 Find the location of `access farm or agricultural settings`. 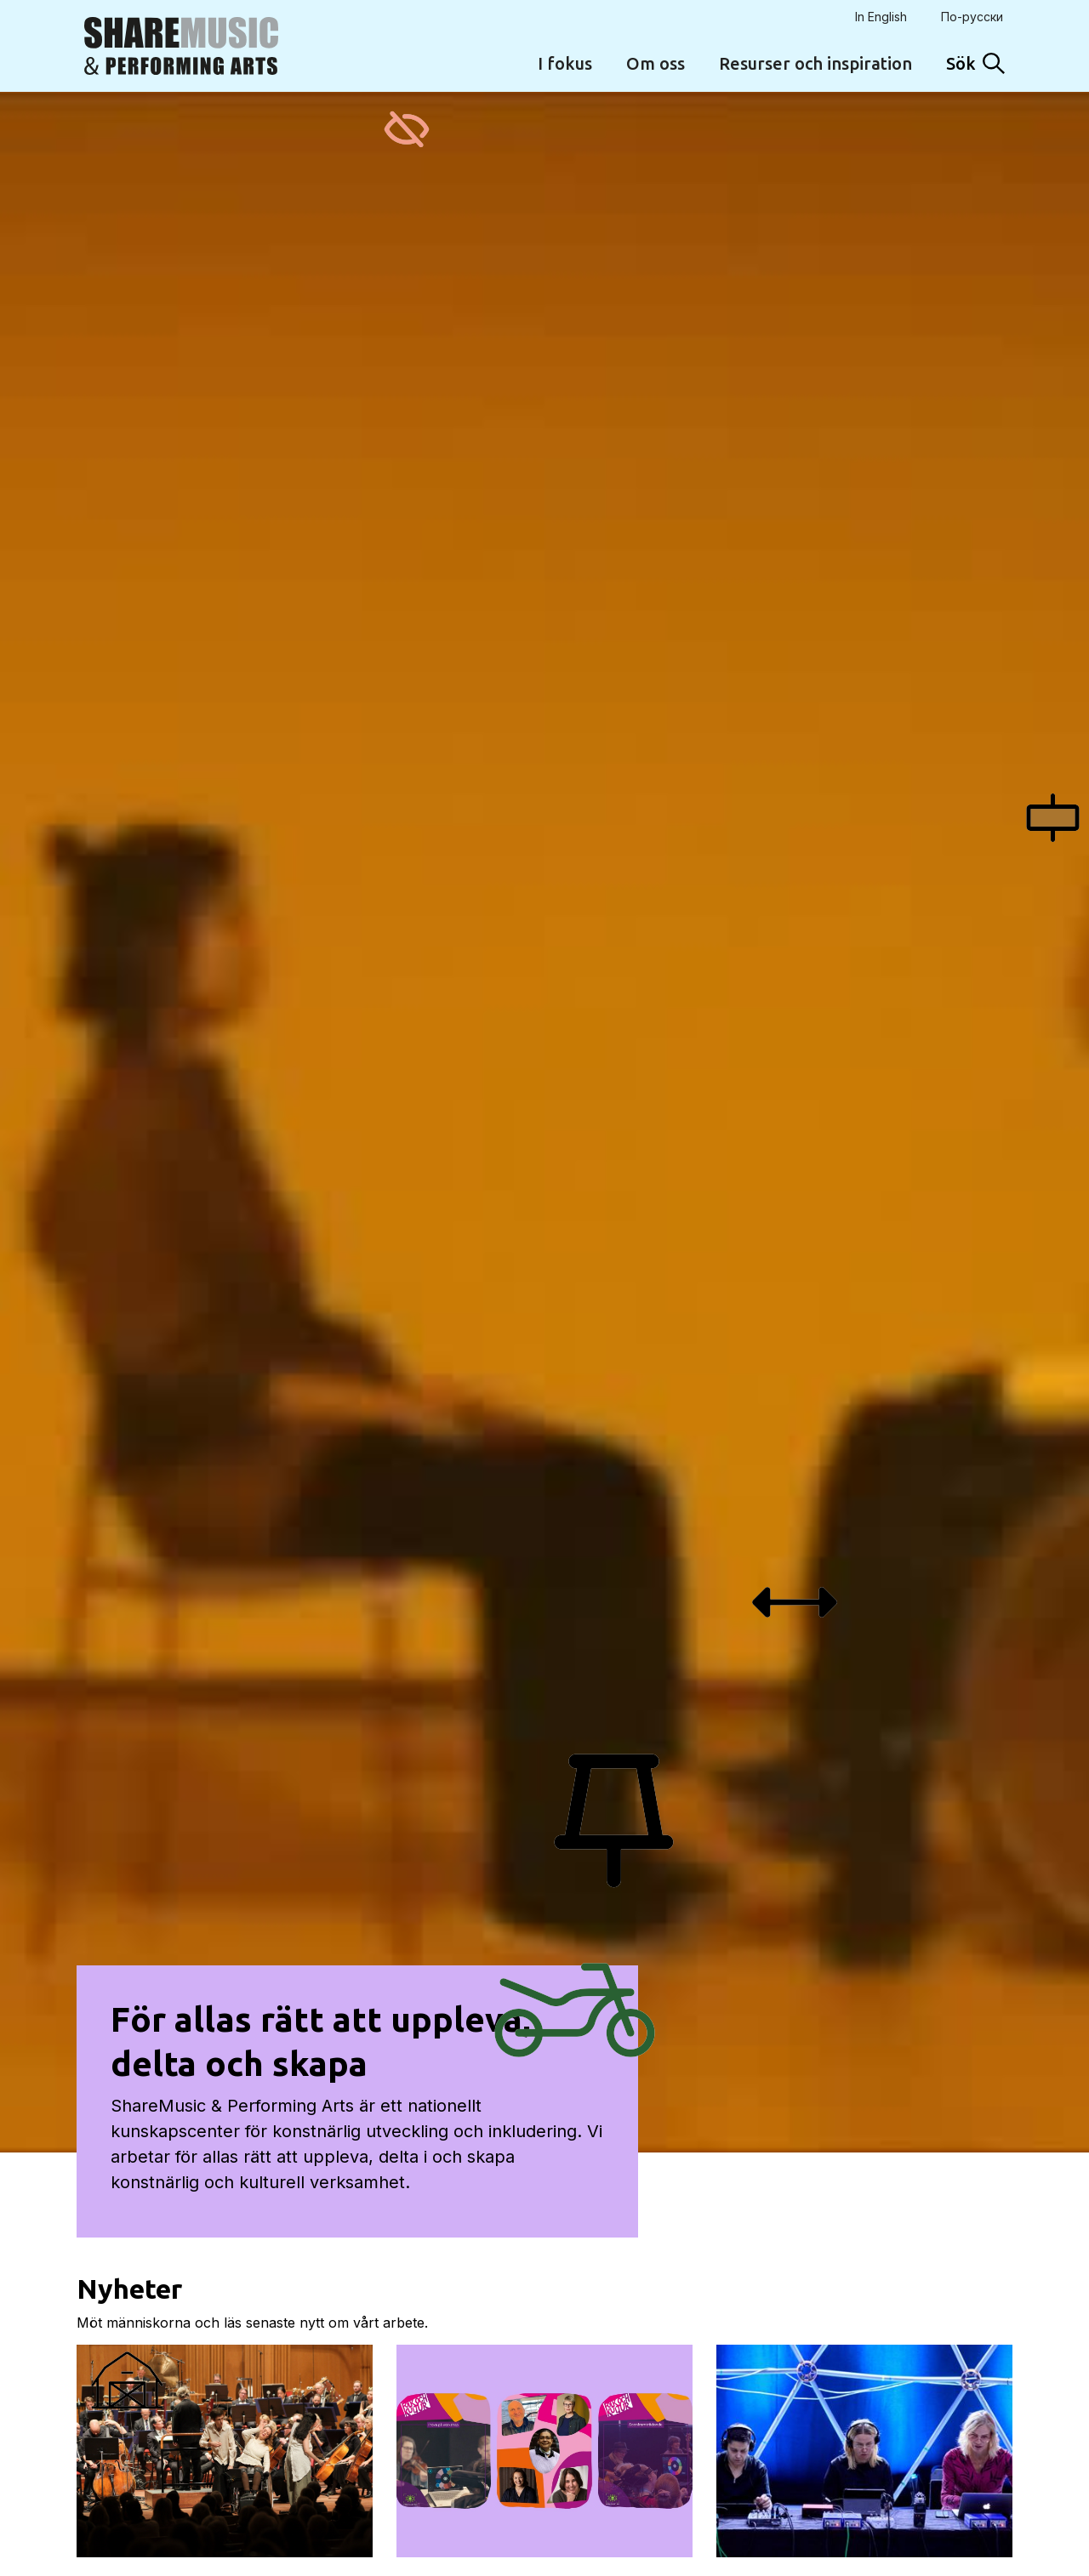

access farm or agricultural settings is located at coordinates (127, 2385).